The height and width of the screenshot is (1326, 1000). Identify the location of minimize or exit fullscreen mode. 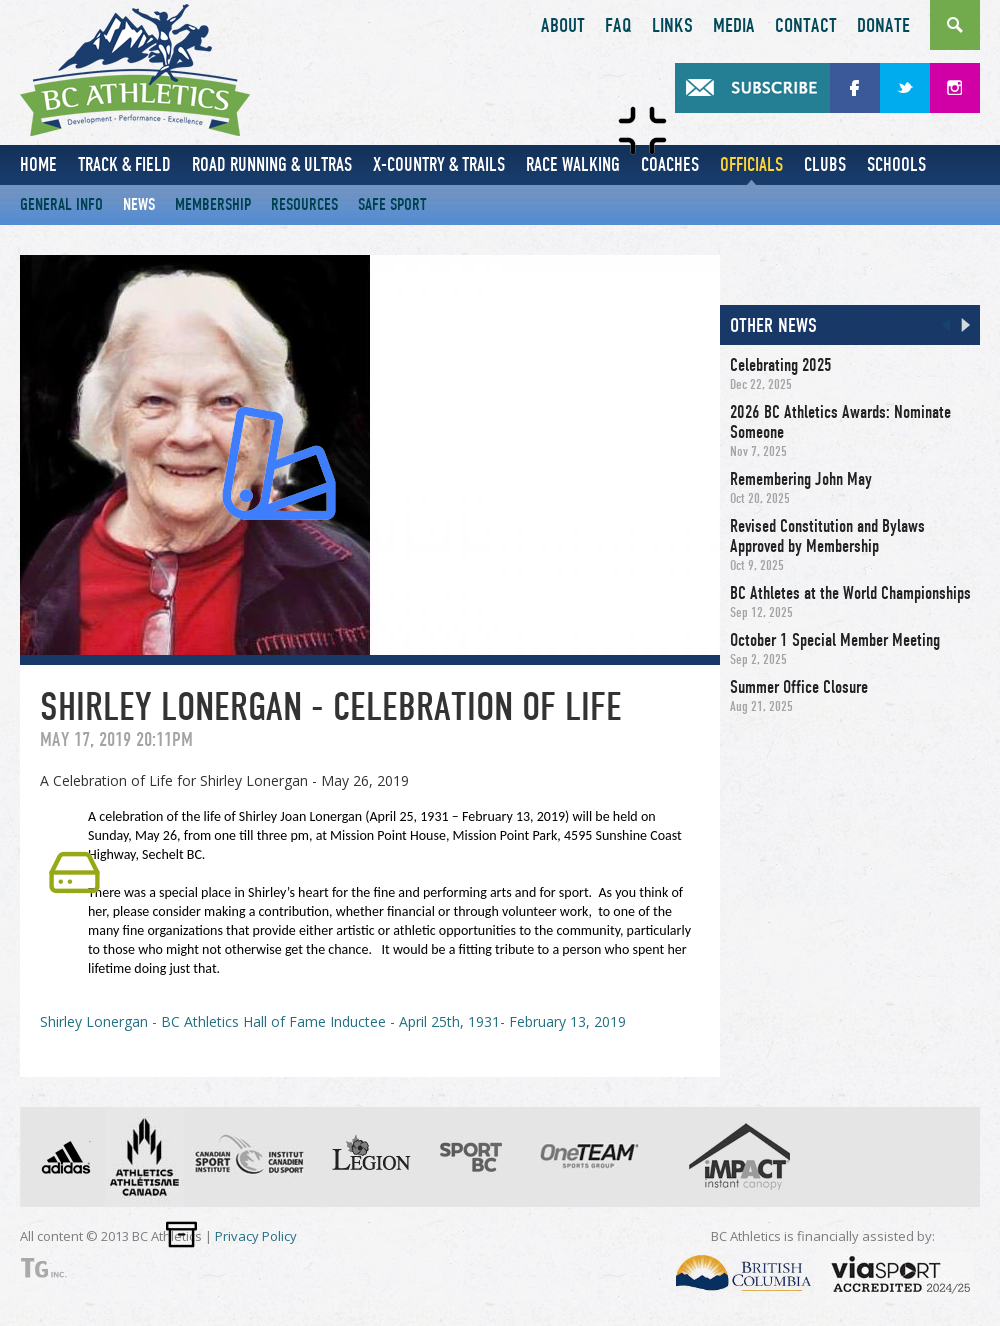
(642, 130).